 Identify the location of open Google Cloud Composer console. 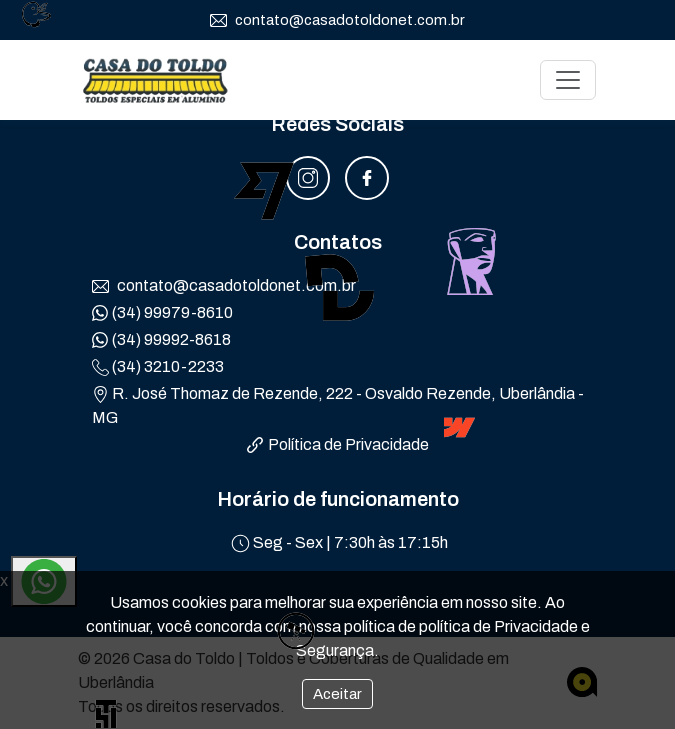
(106, 714).